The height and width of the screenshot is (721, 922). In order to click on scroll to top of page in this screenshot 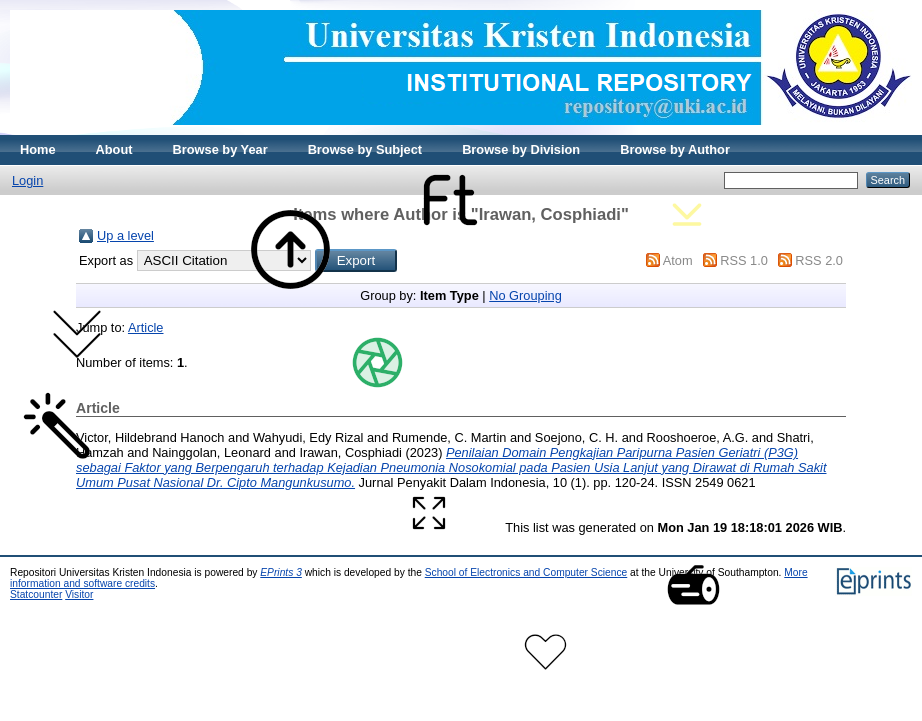, I will do `click(290, 249)`.